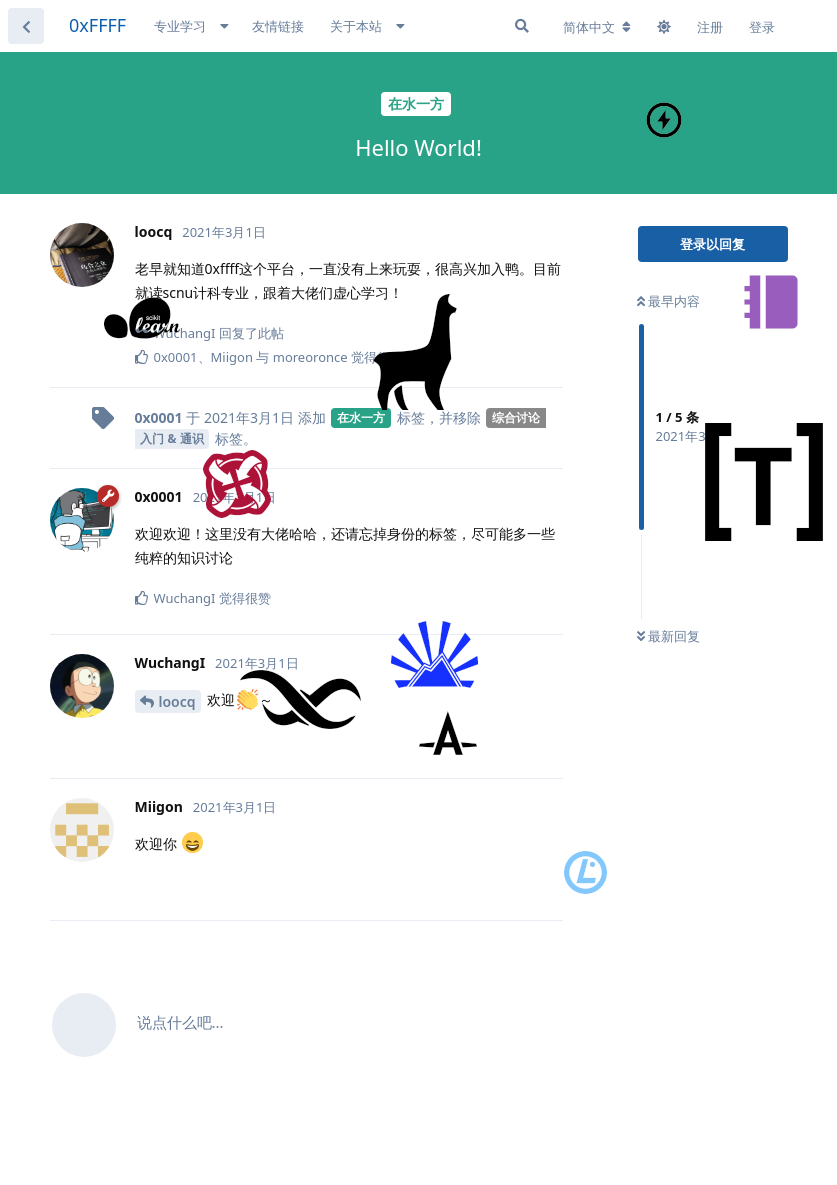 This screenshot has height=1185, width=837. What do you see at coordinates (764, 482) in the screenshot?
I see `TOML configuration file format logo` at bounding box center [764, 482].